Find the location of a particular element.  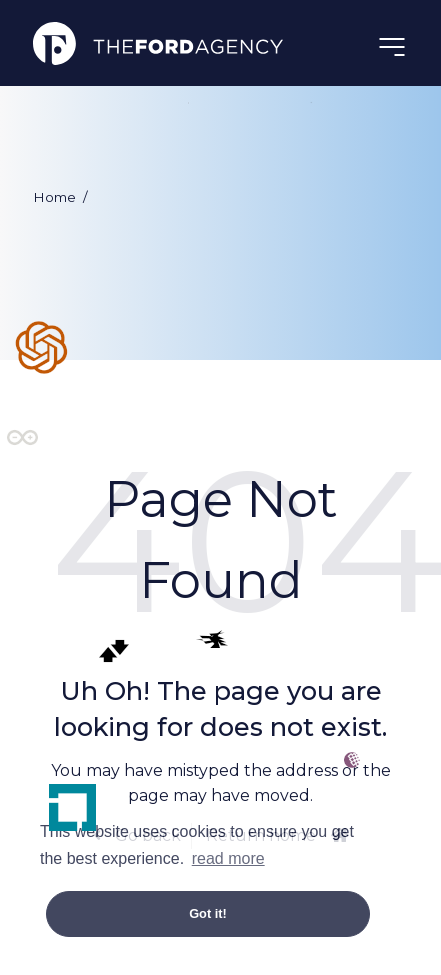

open OpenAI or ChatGPT app is located at coordinates (41, 347).